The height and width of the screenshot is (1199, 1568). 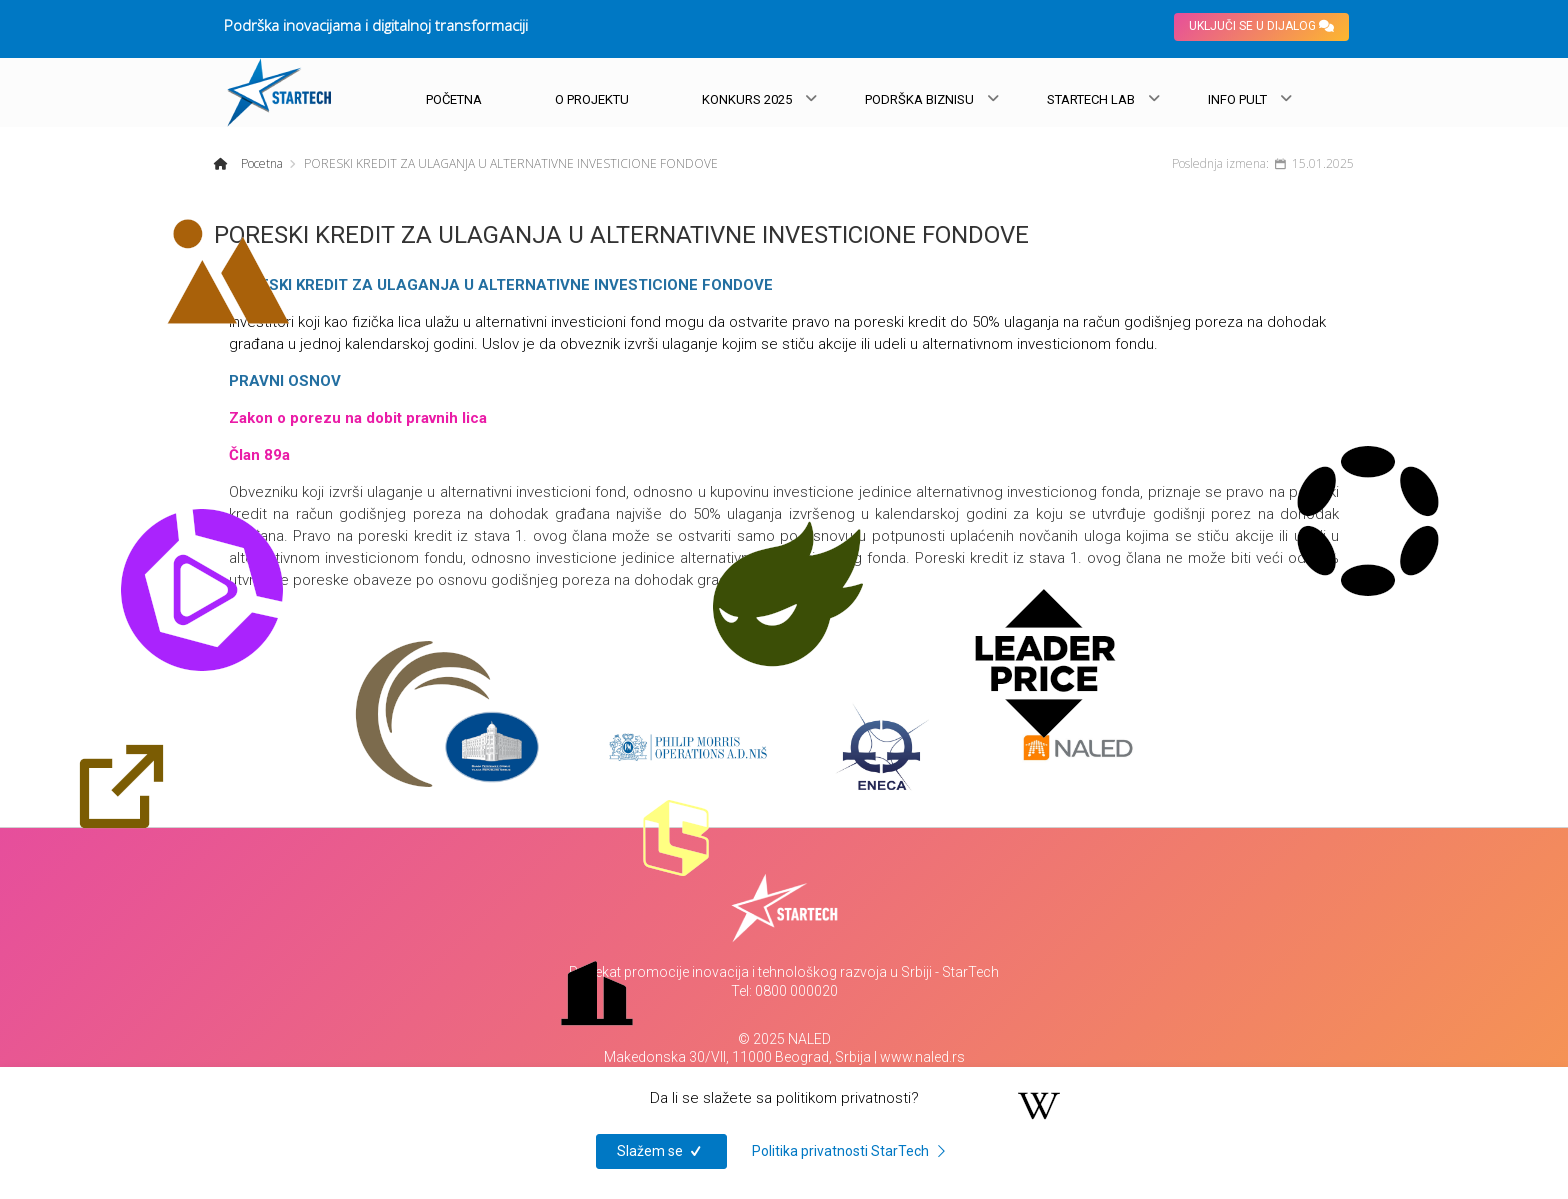 I want to click on switch to landscape photo mode, so click(x=225, y=271).